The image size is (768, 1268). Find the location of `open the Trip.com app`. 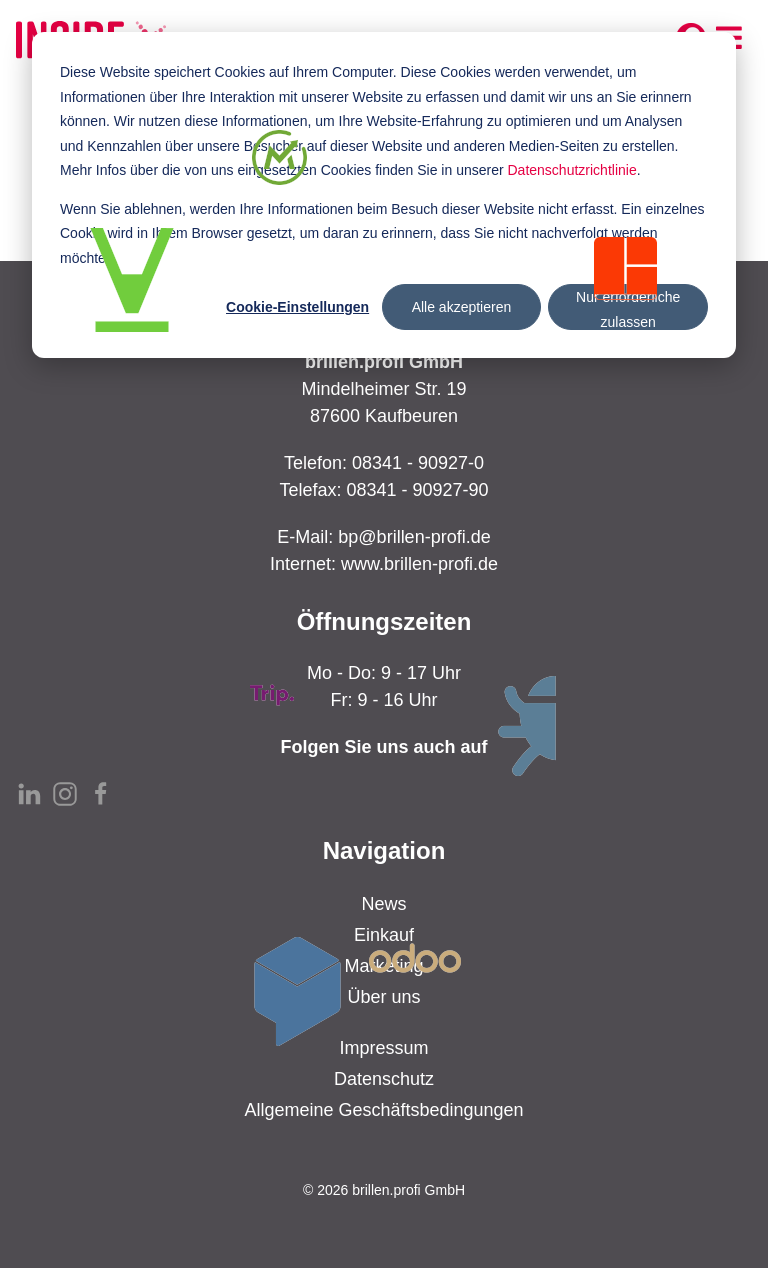

open the Trip.com app is located at coordinates (272, 695).